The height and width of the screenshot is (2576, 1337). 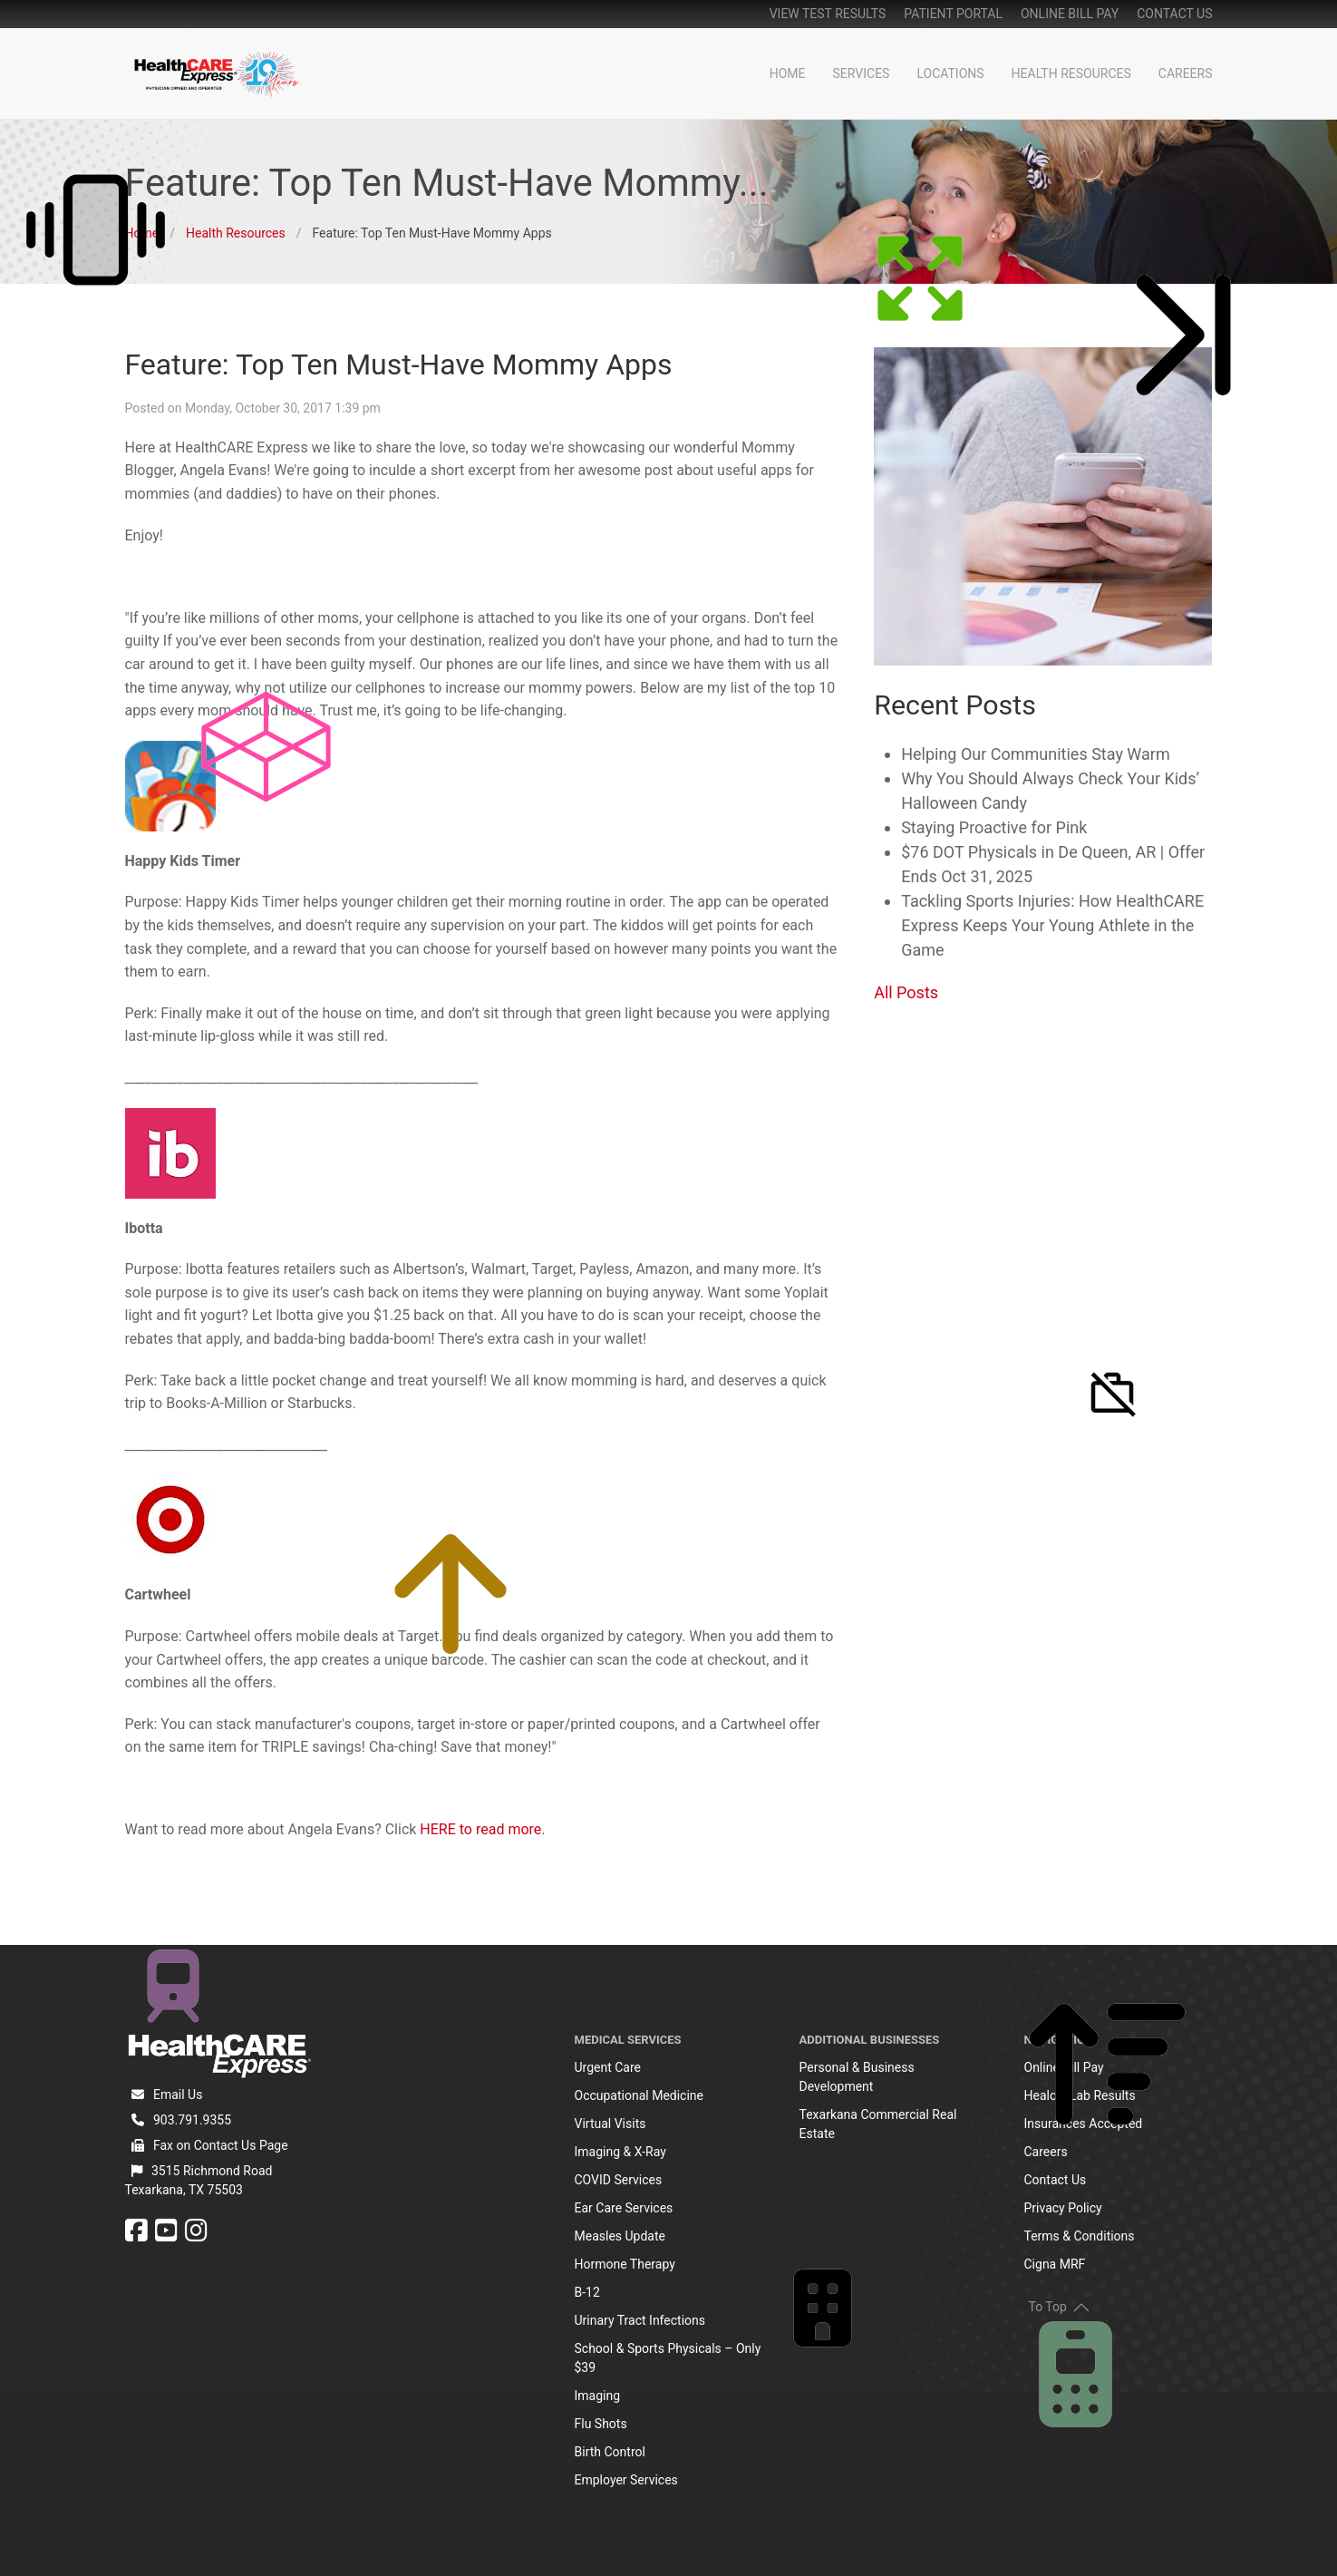 What do you see at coordinates (173, 1984) in the screenshot?
I see `access train schedules or rail transit options` at bounding box center [173, 1984].